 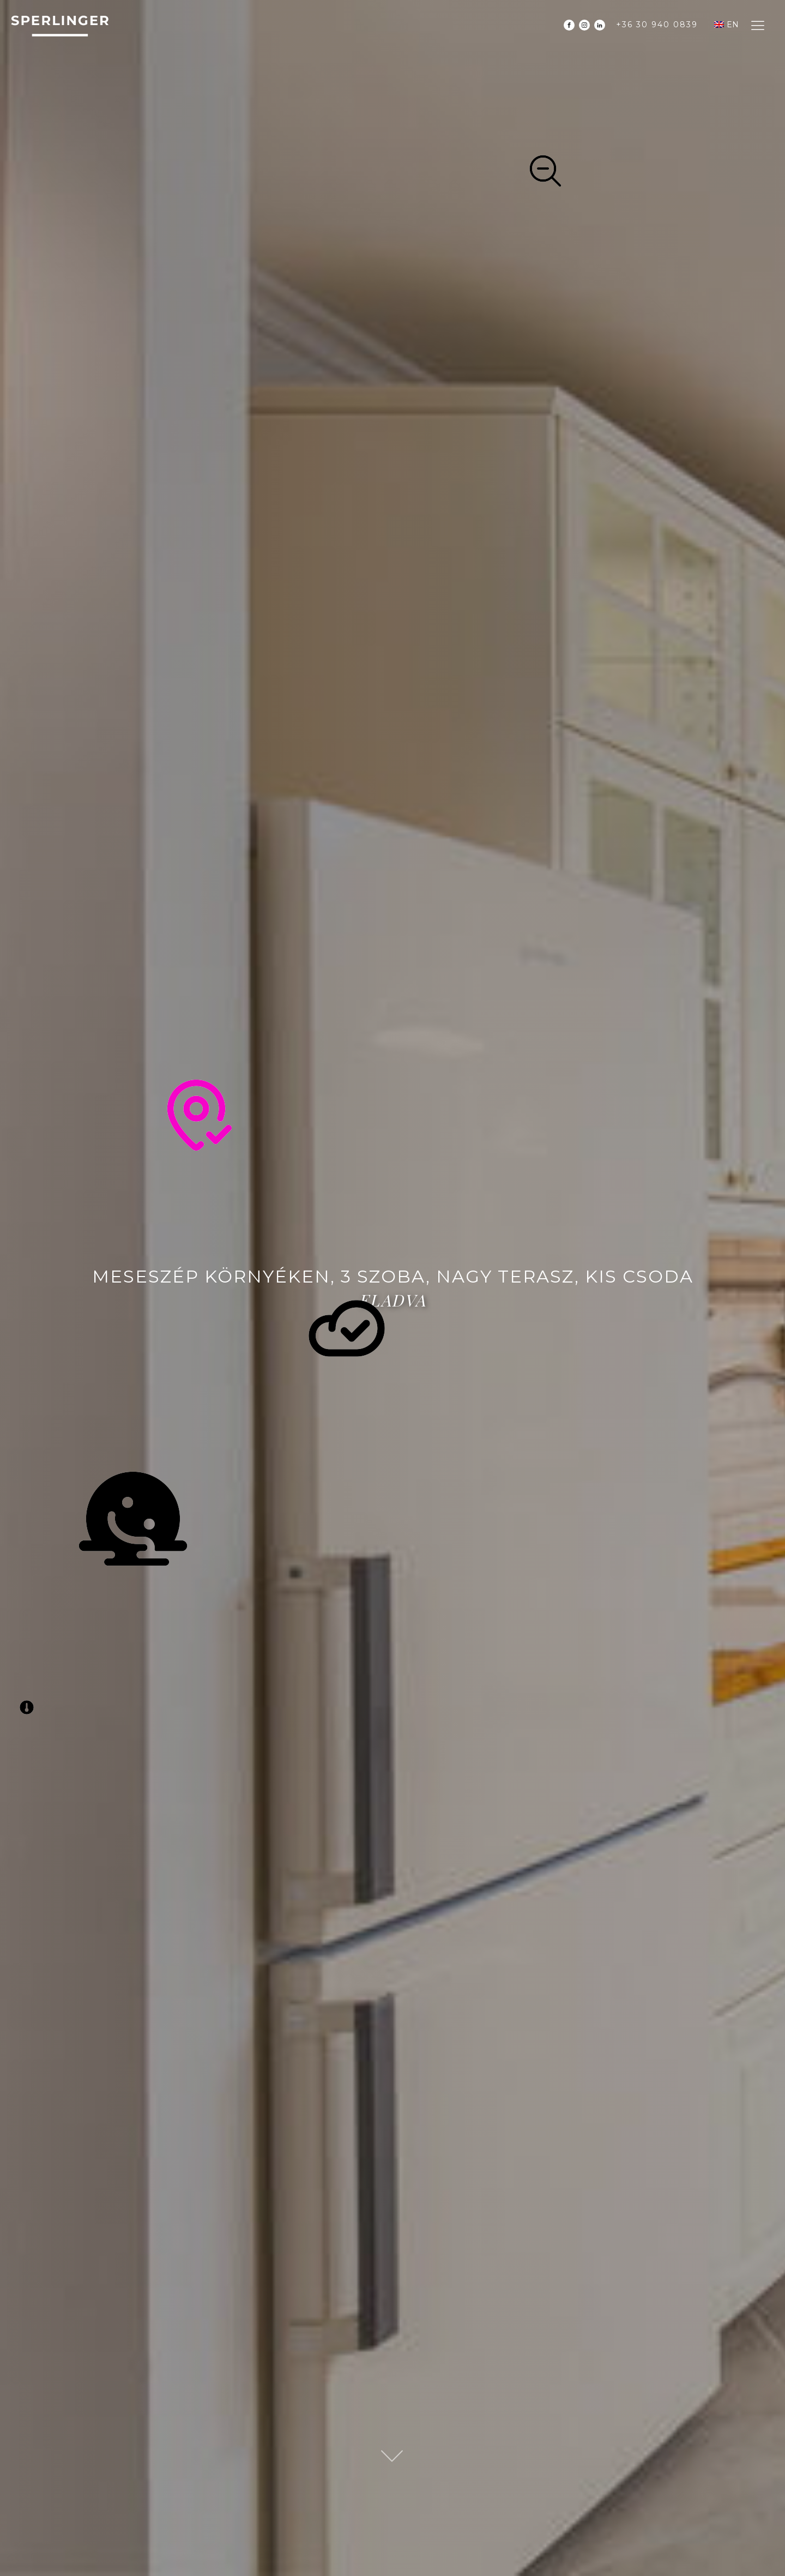 I want to click on indicates something is overwhelmed or struggling, so click(x=133, y=1519).